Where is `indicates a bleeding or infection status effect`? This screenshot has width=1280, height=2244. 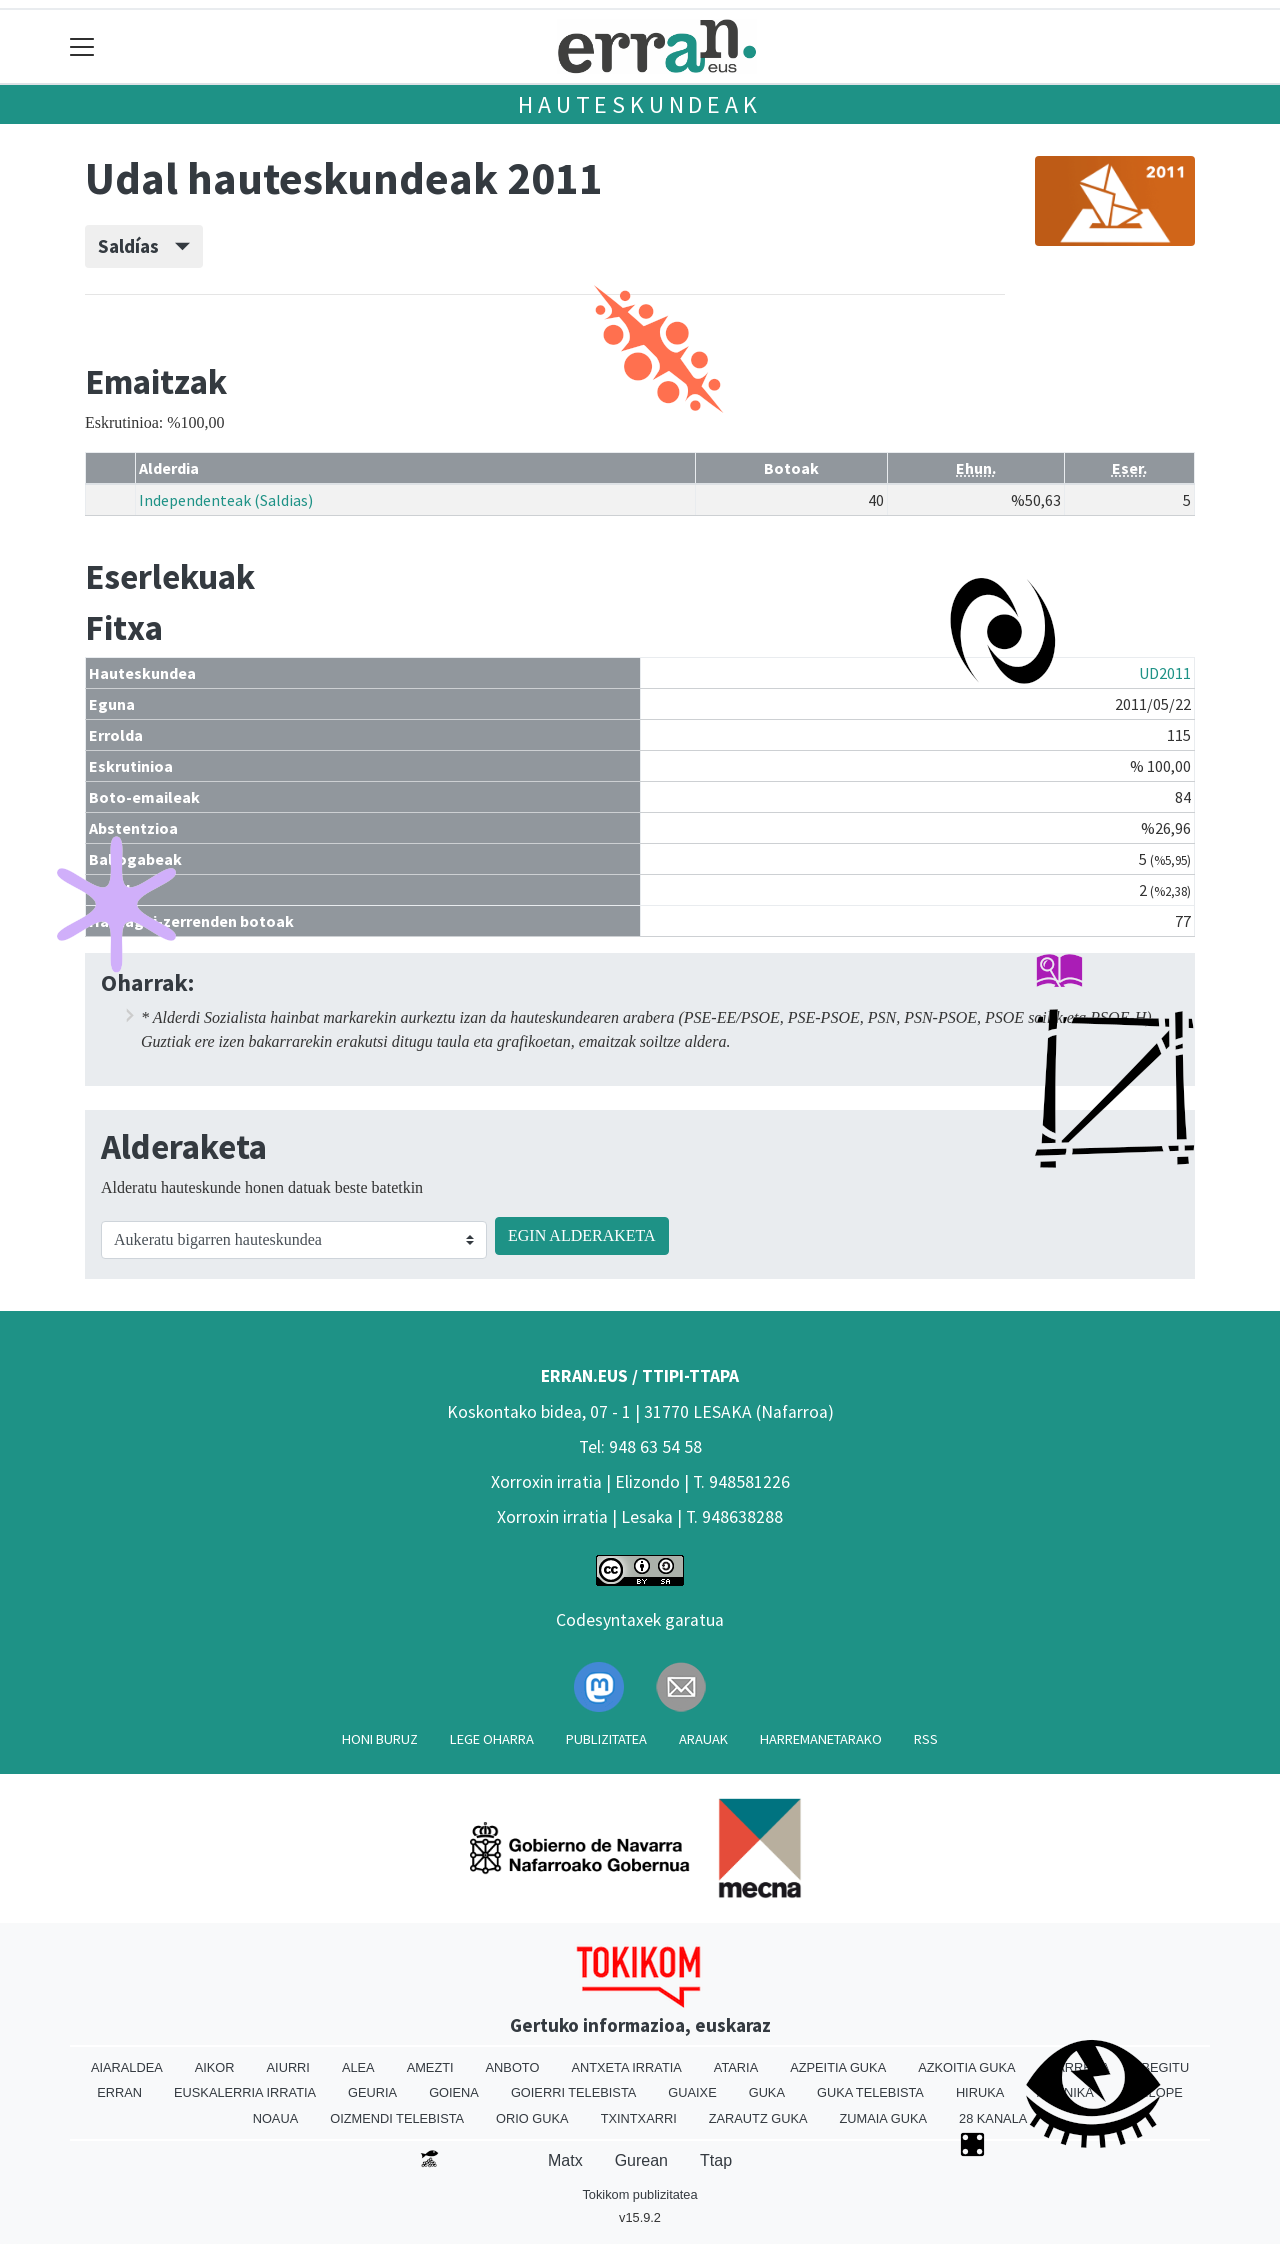
indicates a bleeding or infection status effect is located at coordinates (658, 348).